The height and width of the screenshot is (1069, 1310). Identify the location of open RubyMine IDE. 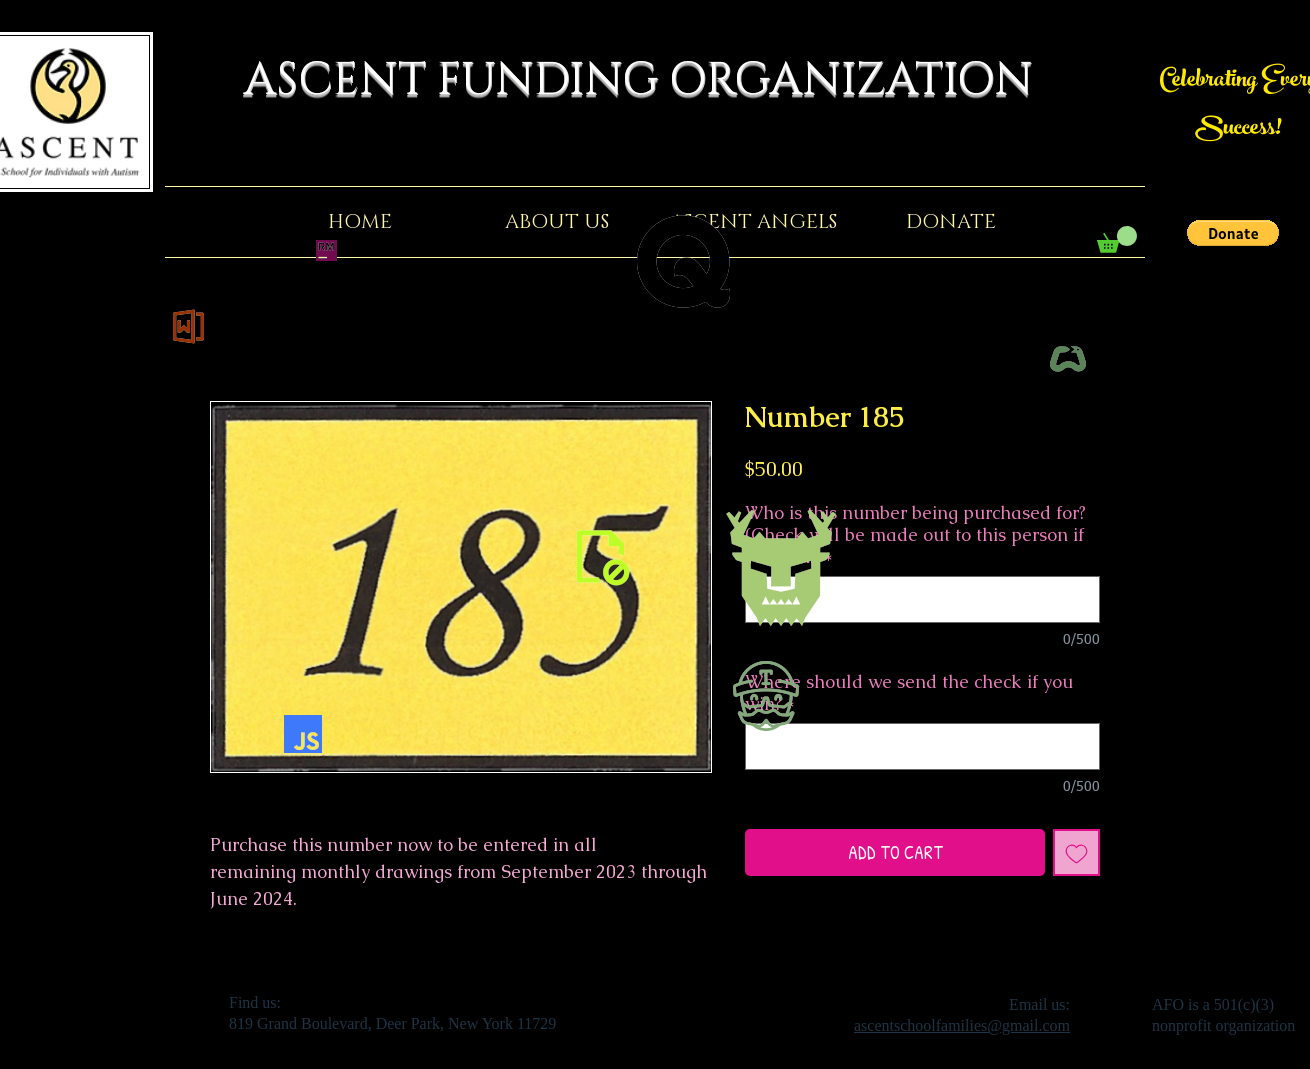
(326, 250).